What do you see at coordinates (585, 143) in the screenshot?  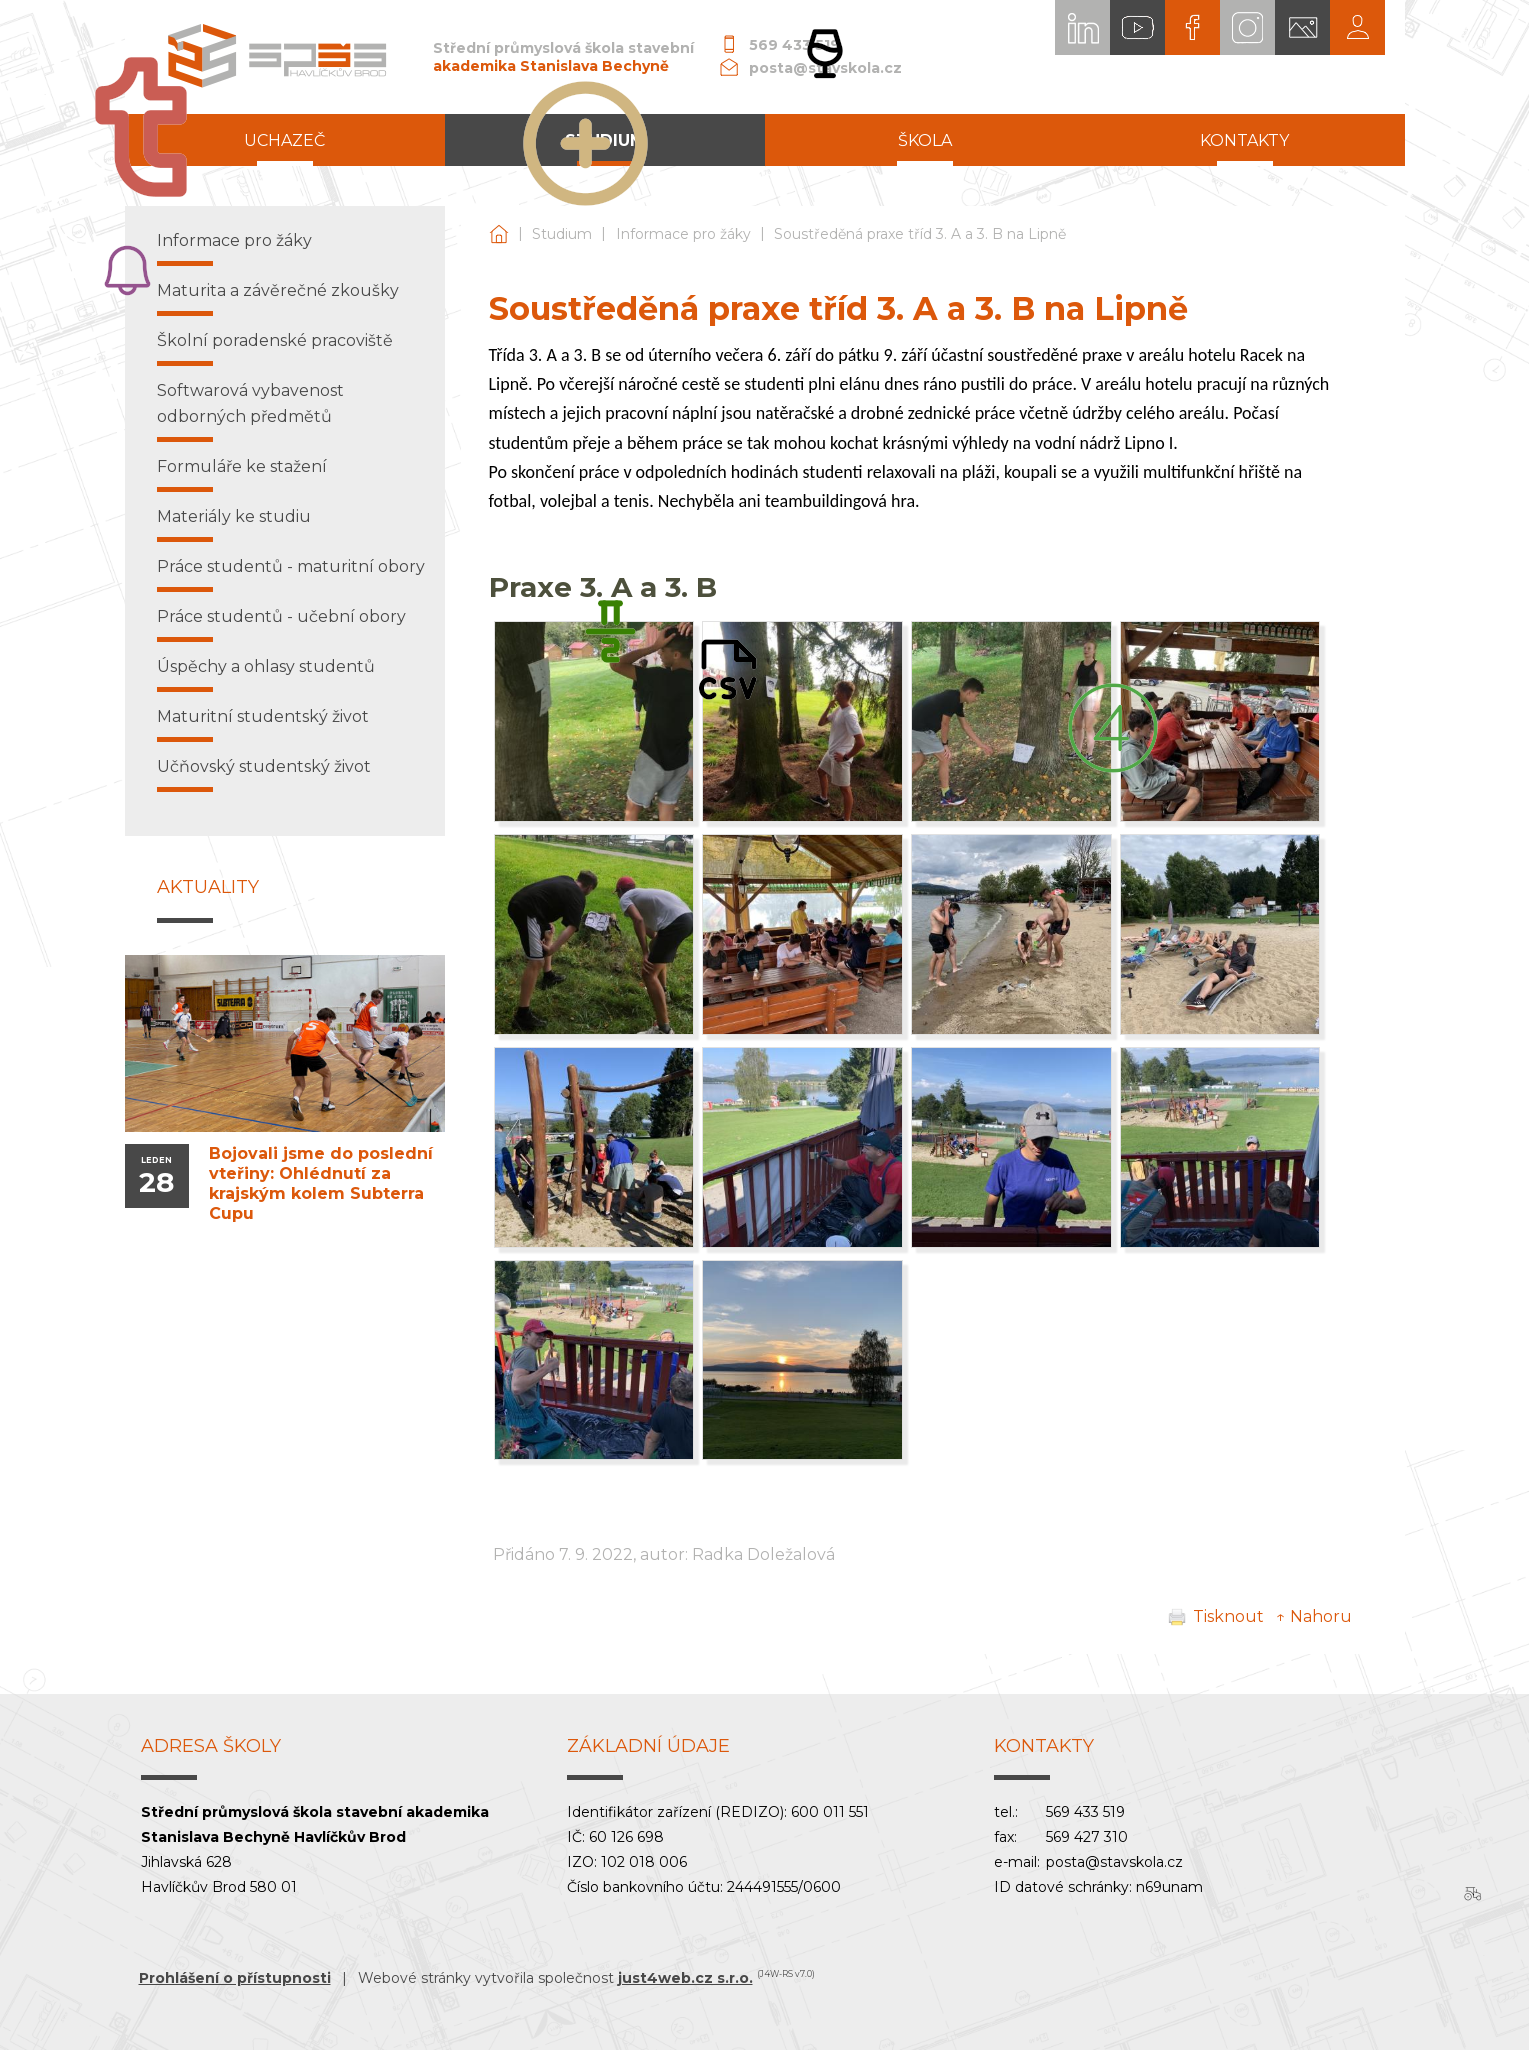 I see `add a new item` at bounding box center [585, 143].